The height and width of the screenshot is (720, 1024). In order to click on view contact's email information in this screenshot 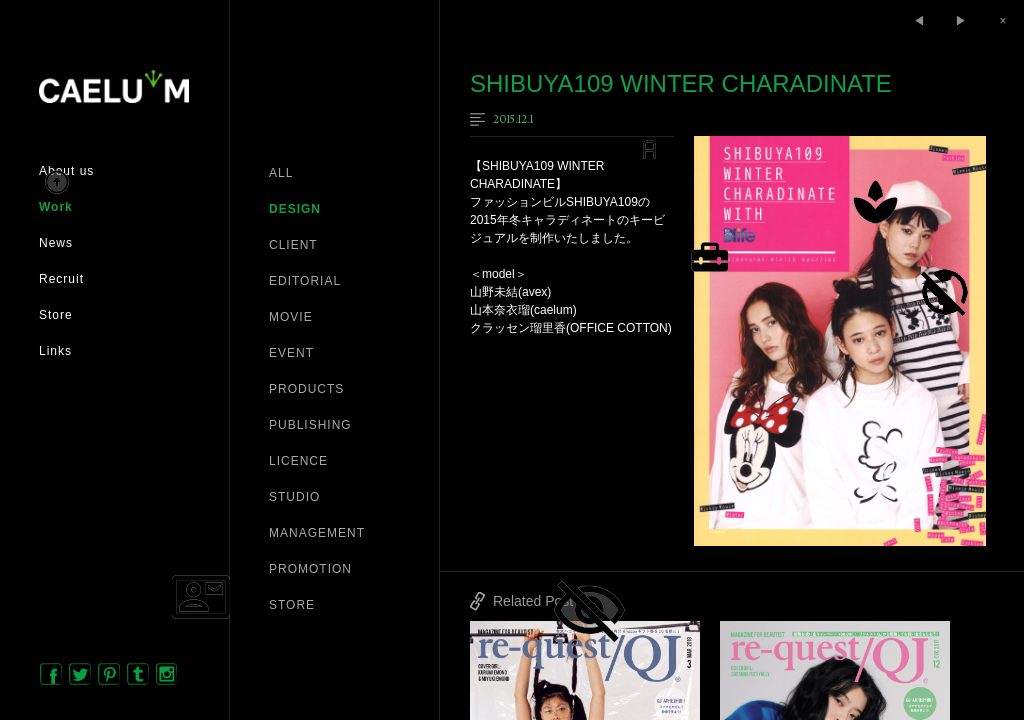, I will do `click(201, 597)`.